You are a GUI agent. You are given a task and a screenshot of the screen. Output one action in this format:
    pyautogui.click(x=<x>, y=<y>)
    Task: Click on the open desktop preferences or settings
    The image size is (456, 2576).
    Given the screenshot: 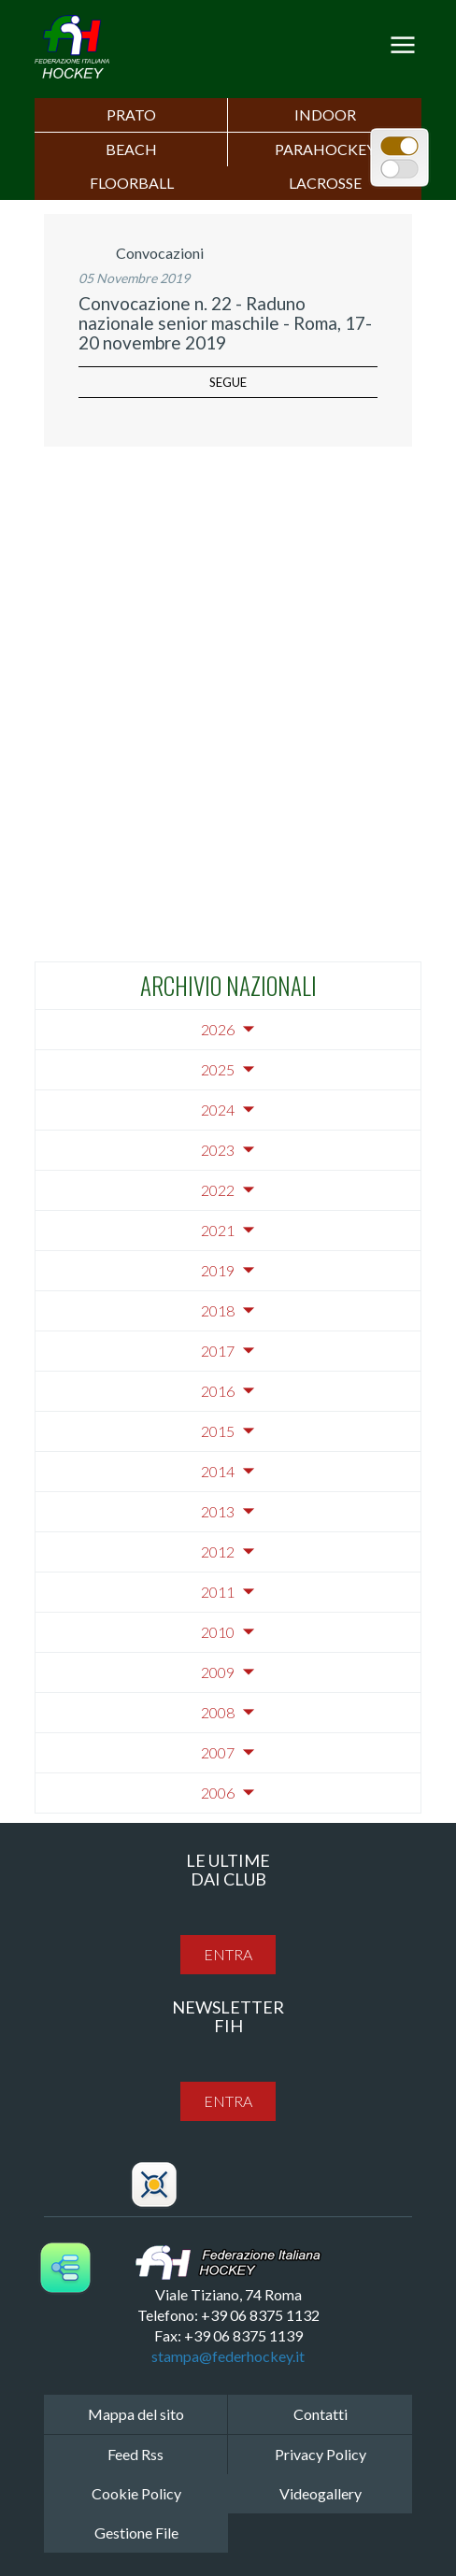 What is the action you would take?
    pyautogui.click(x=399, y=157)
    